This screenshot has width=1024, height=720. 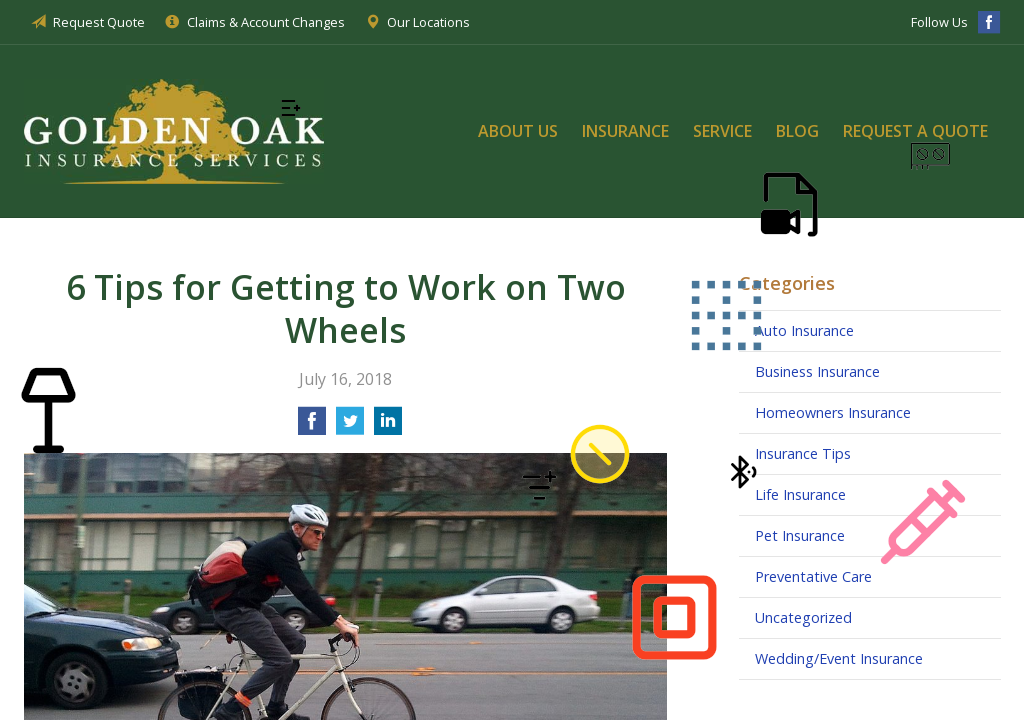 I want to click on open a video file, so click(x=790, y=204).